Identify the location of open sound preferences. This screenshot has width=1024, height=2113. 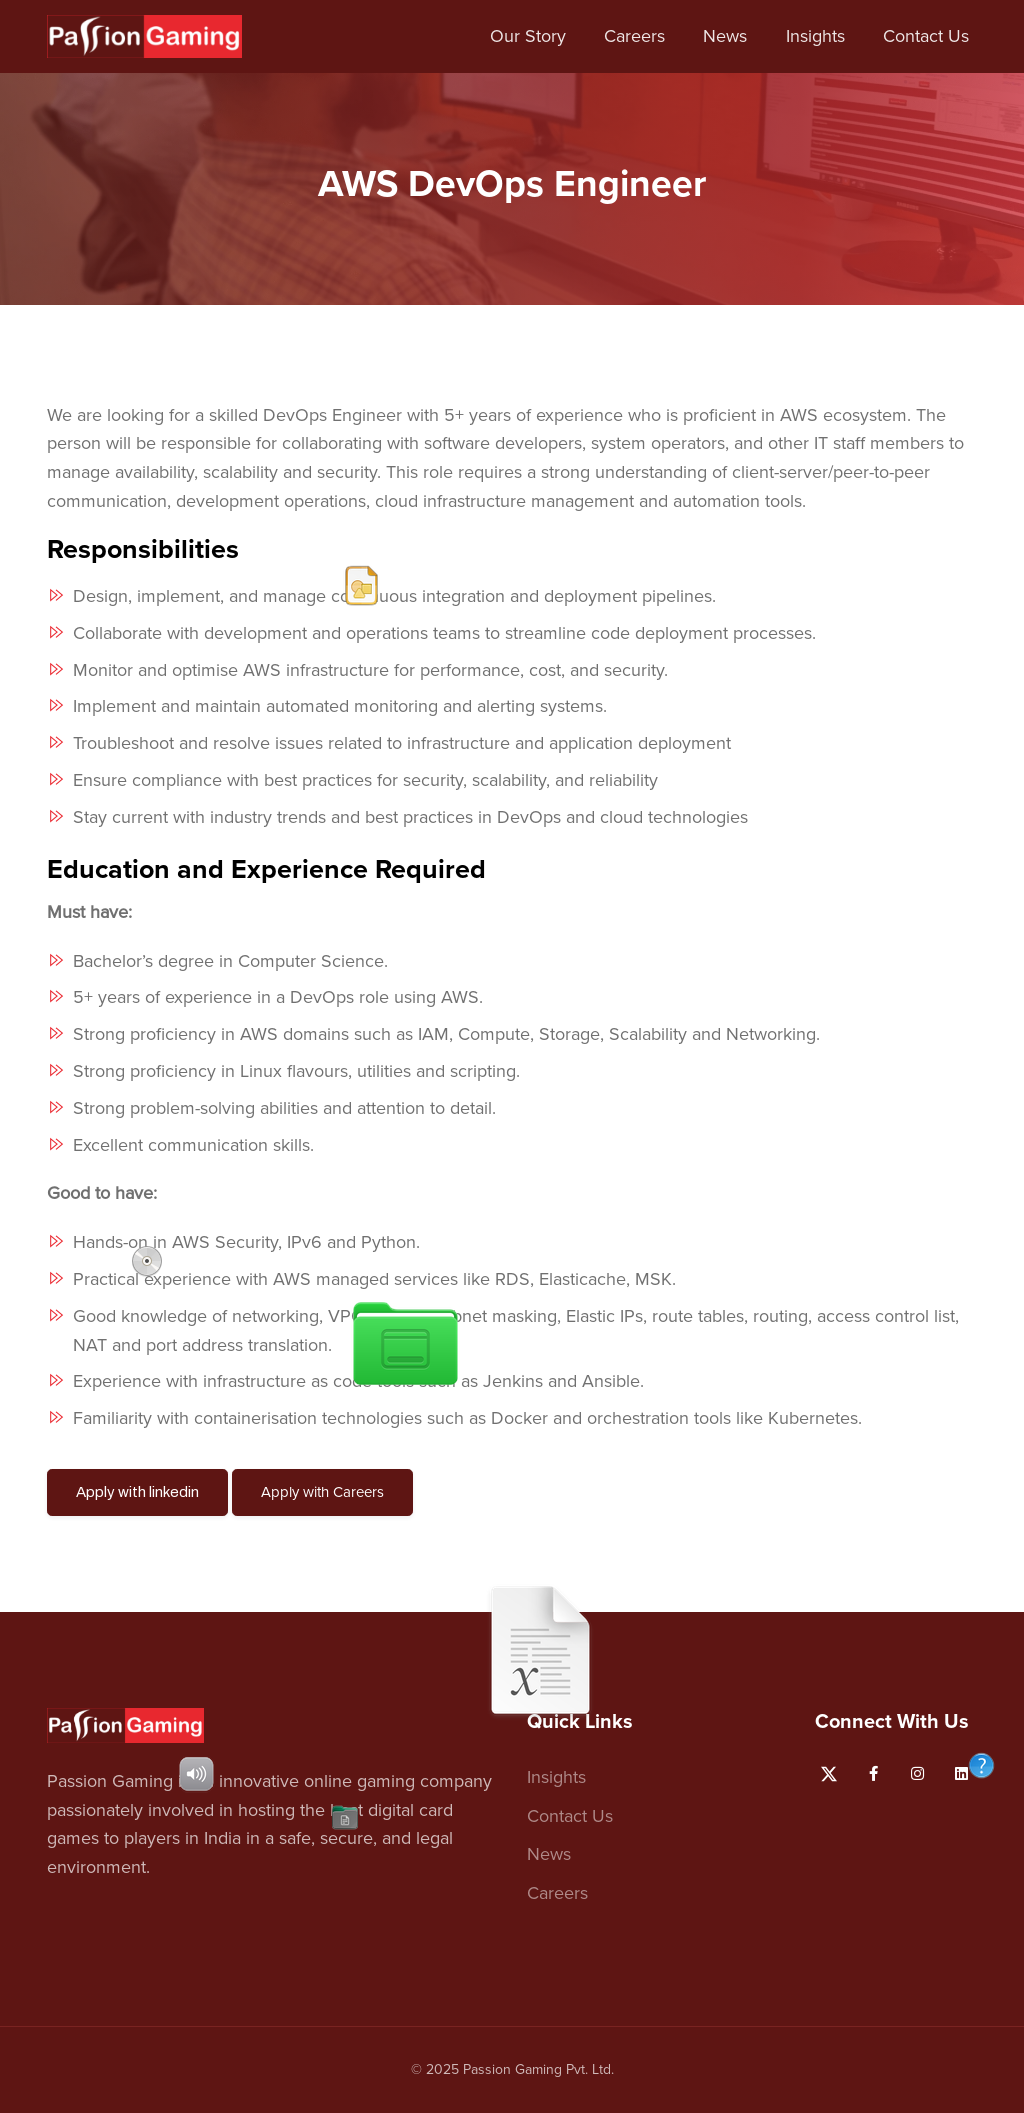
(196, 1774).